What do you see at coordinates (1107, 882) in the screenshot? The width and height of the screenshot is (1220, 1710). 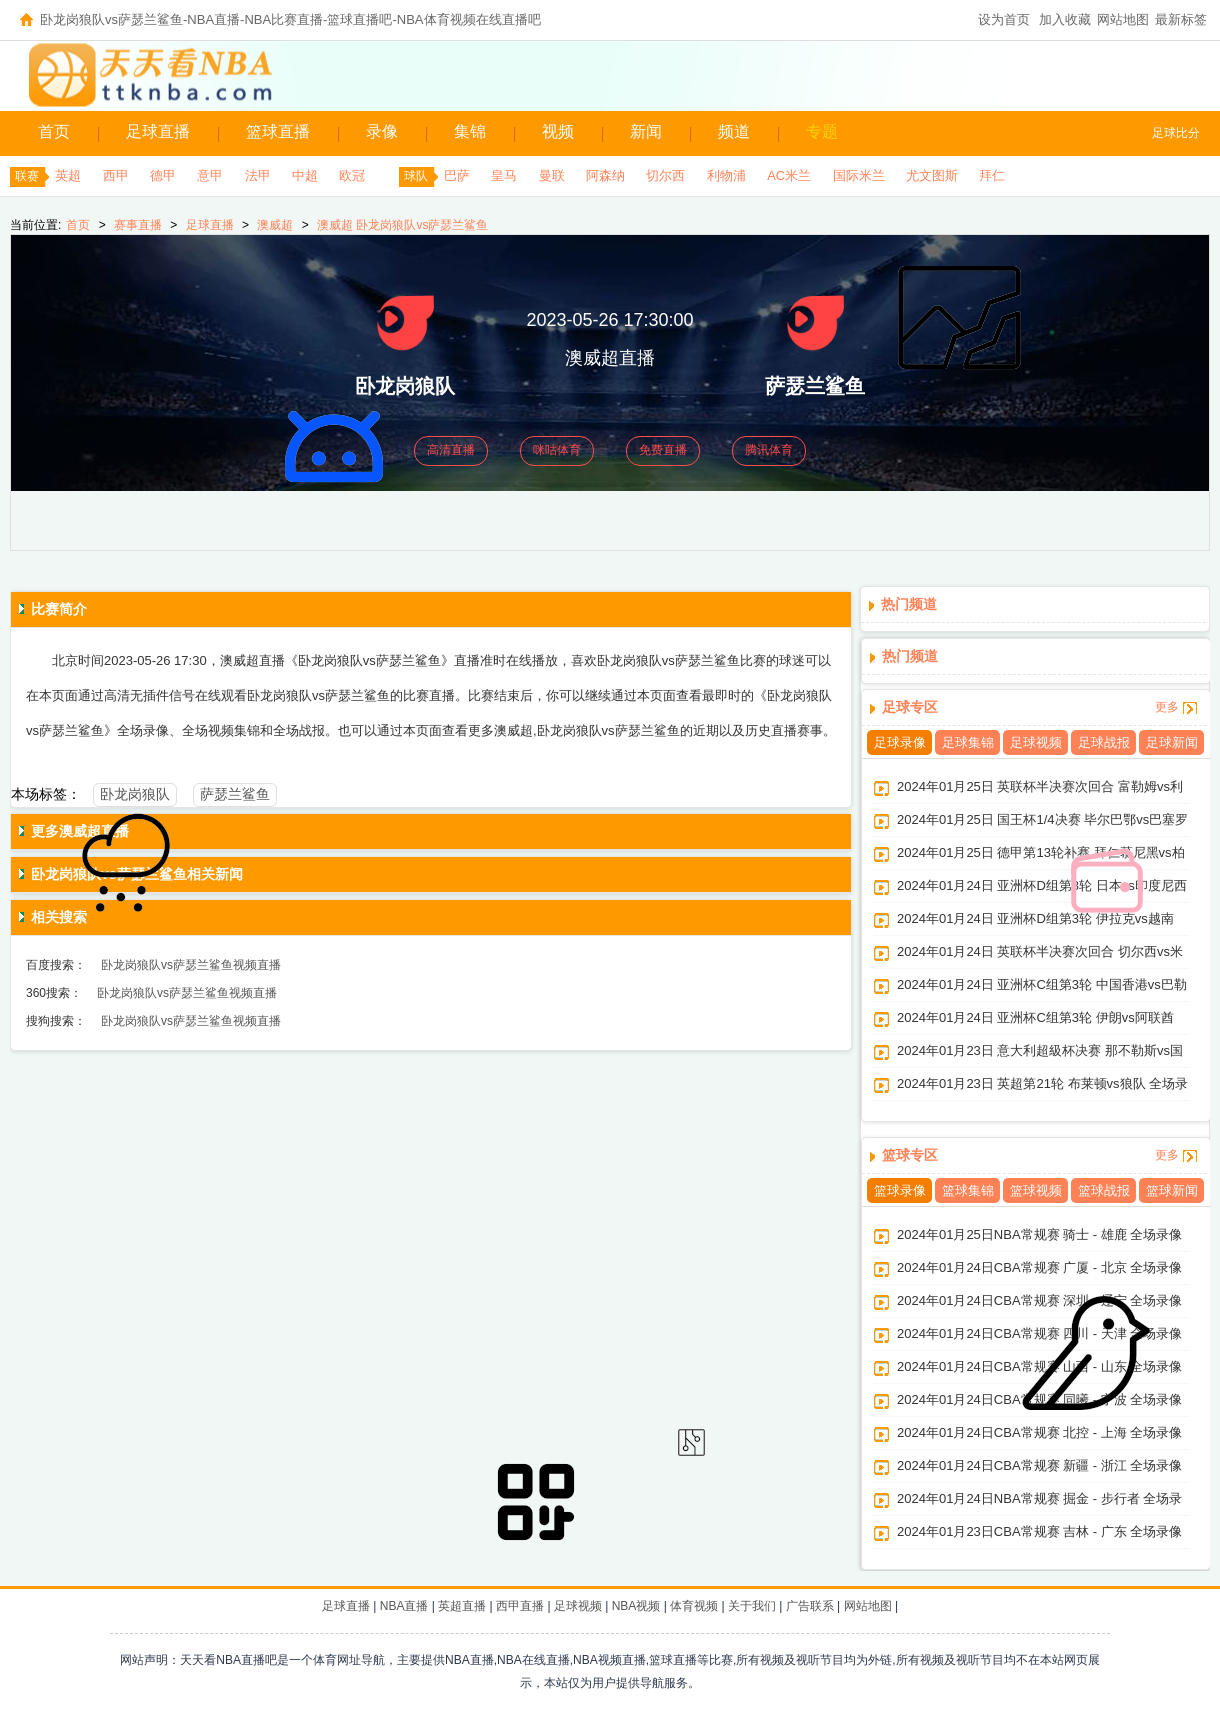 I see `access your wallet or payment methods` at bounding box center [1107, 882].